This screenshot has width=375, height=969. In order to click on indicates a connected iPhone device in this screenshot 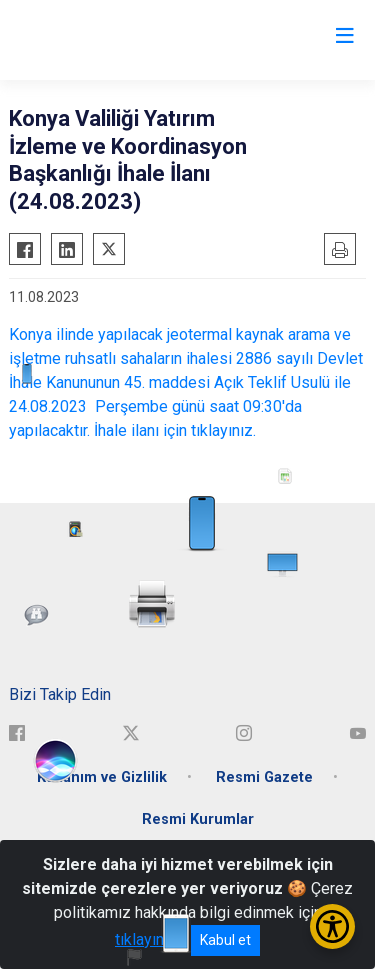, I will do `click(27, 374)`.